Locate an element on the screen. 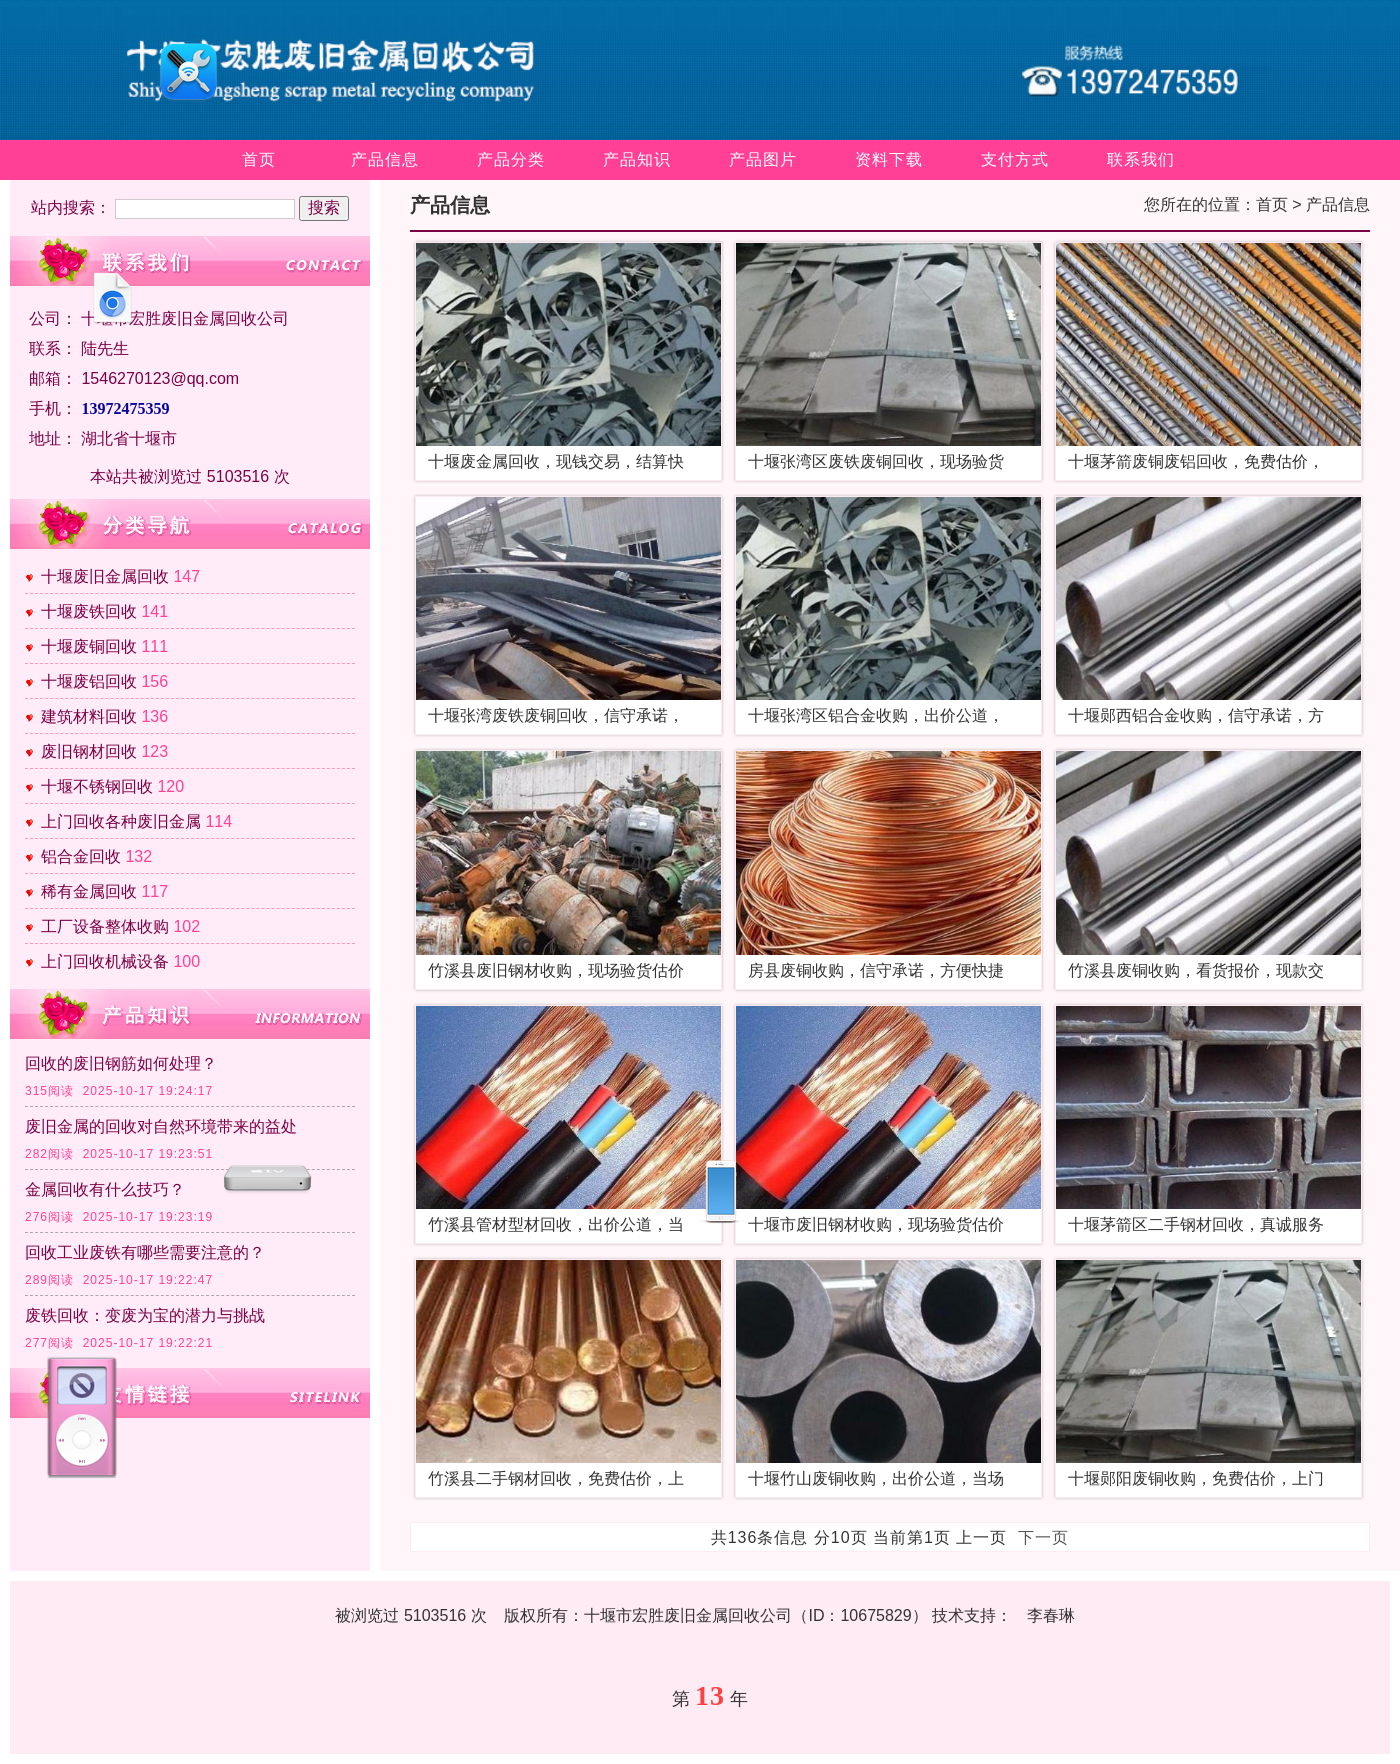  open a document in chromium browser is located at coordinates (112, 297).